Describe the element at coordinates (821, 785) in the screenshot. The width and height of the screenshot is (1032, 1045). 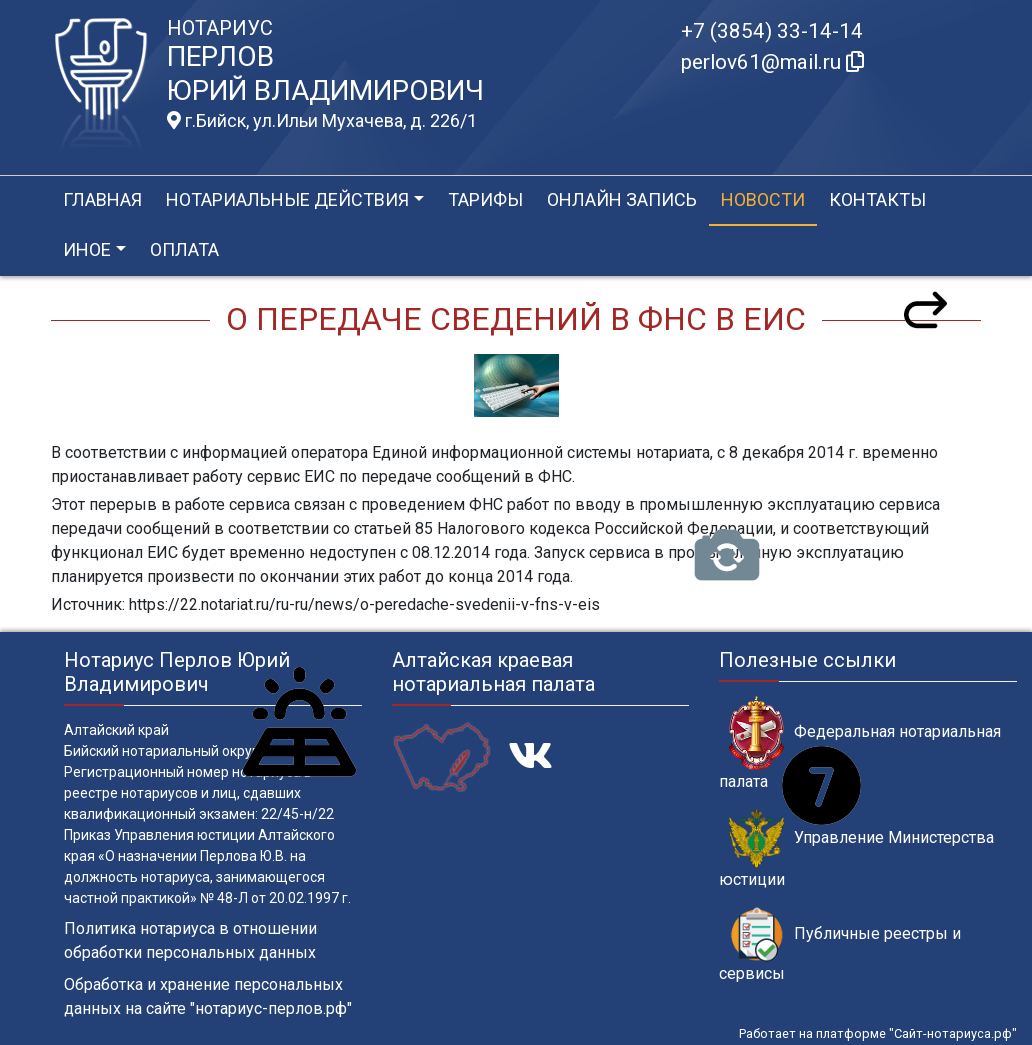
I see `indicates step 7 in a multi-step process` at that location.